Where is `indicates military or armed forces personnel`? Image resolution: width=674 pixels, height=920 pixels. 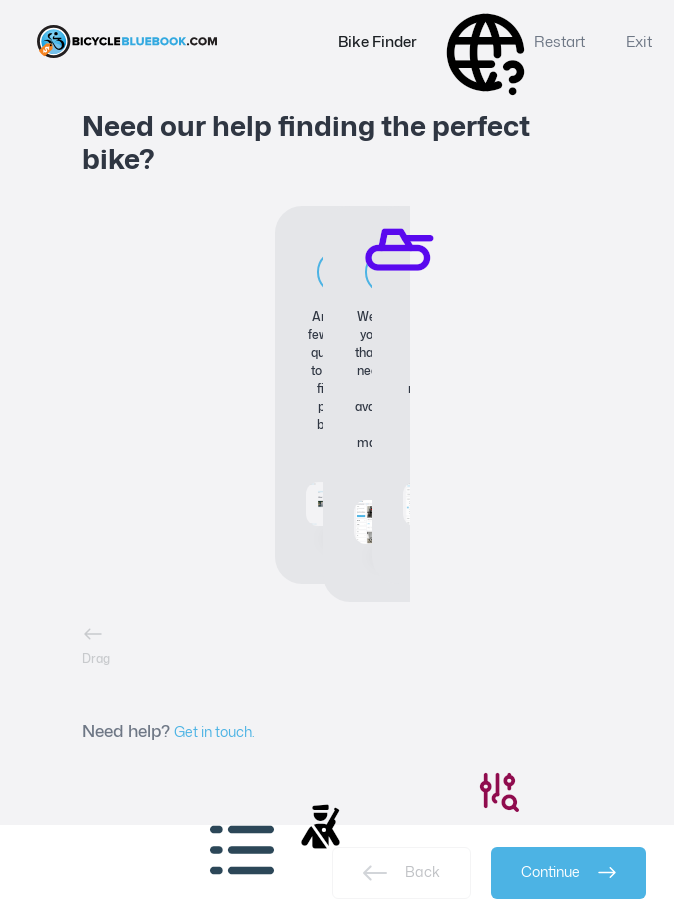
indicates military or armed forces personnel is located at coordinates (320, 826).